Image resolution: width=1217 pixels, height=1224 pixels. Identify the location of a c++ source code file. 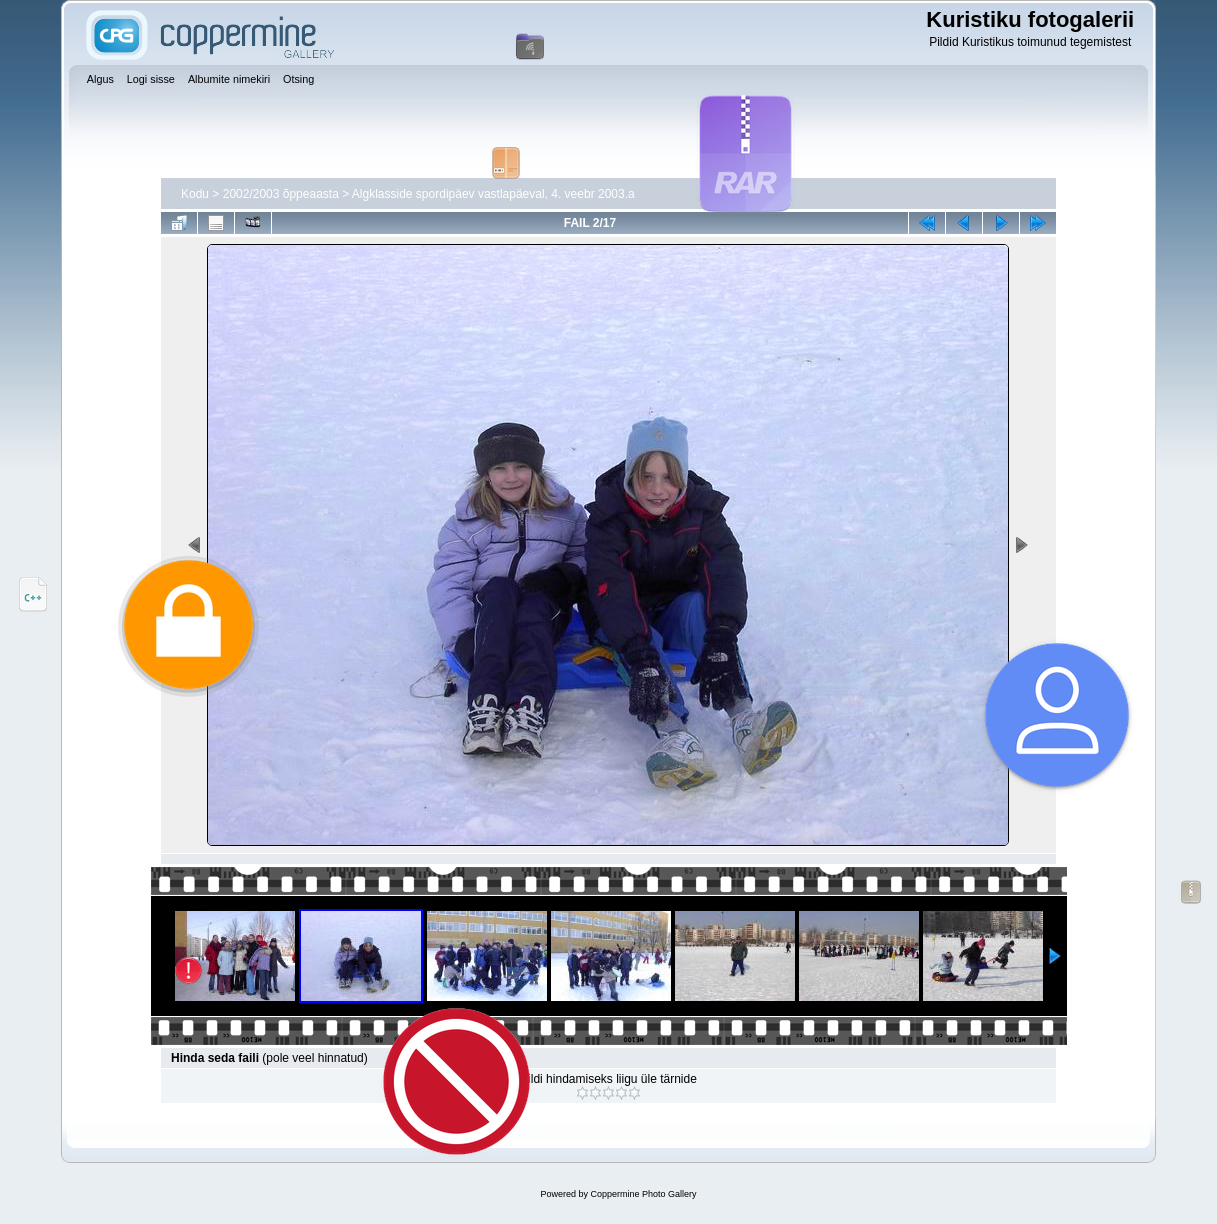
(33, 594).